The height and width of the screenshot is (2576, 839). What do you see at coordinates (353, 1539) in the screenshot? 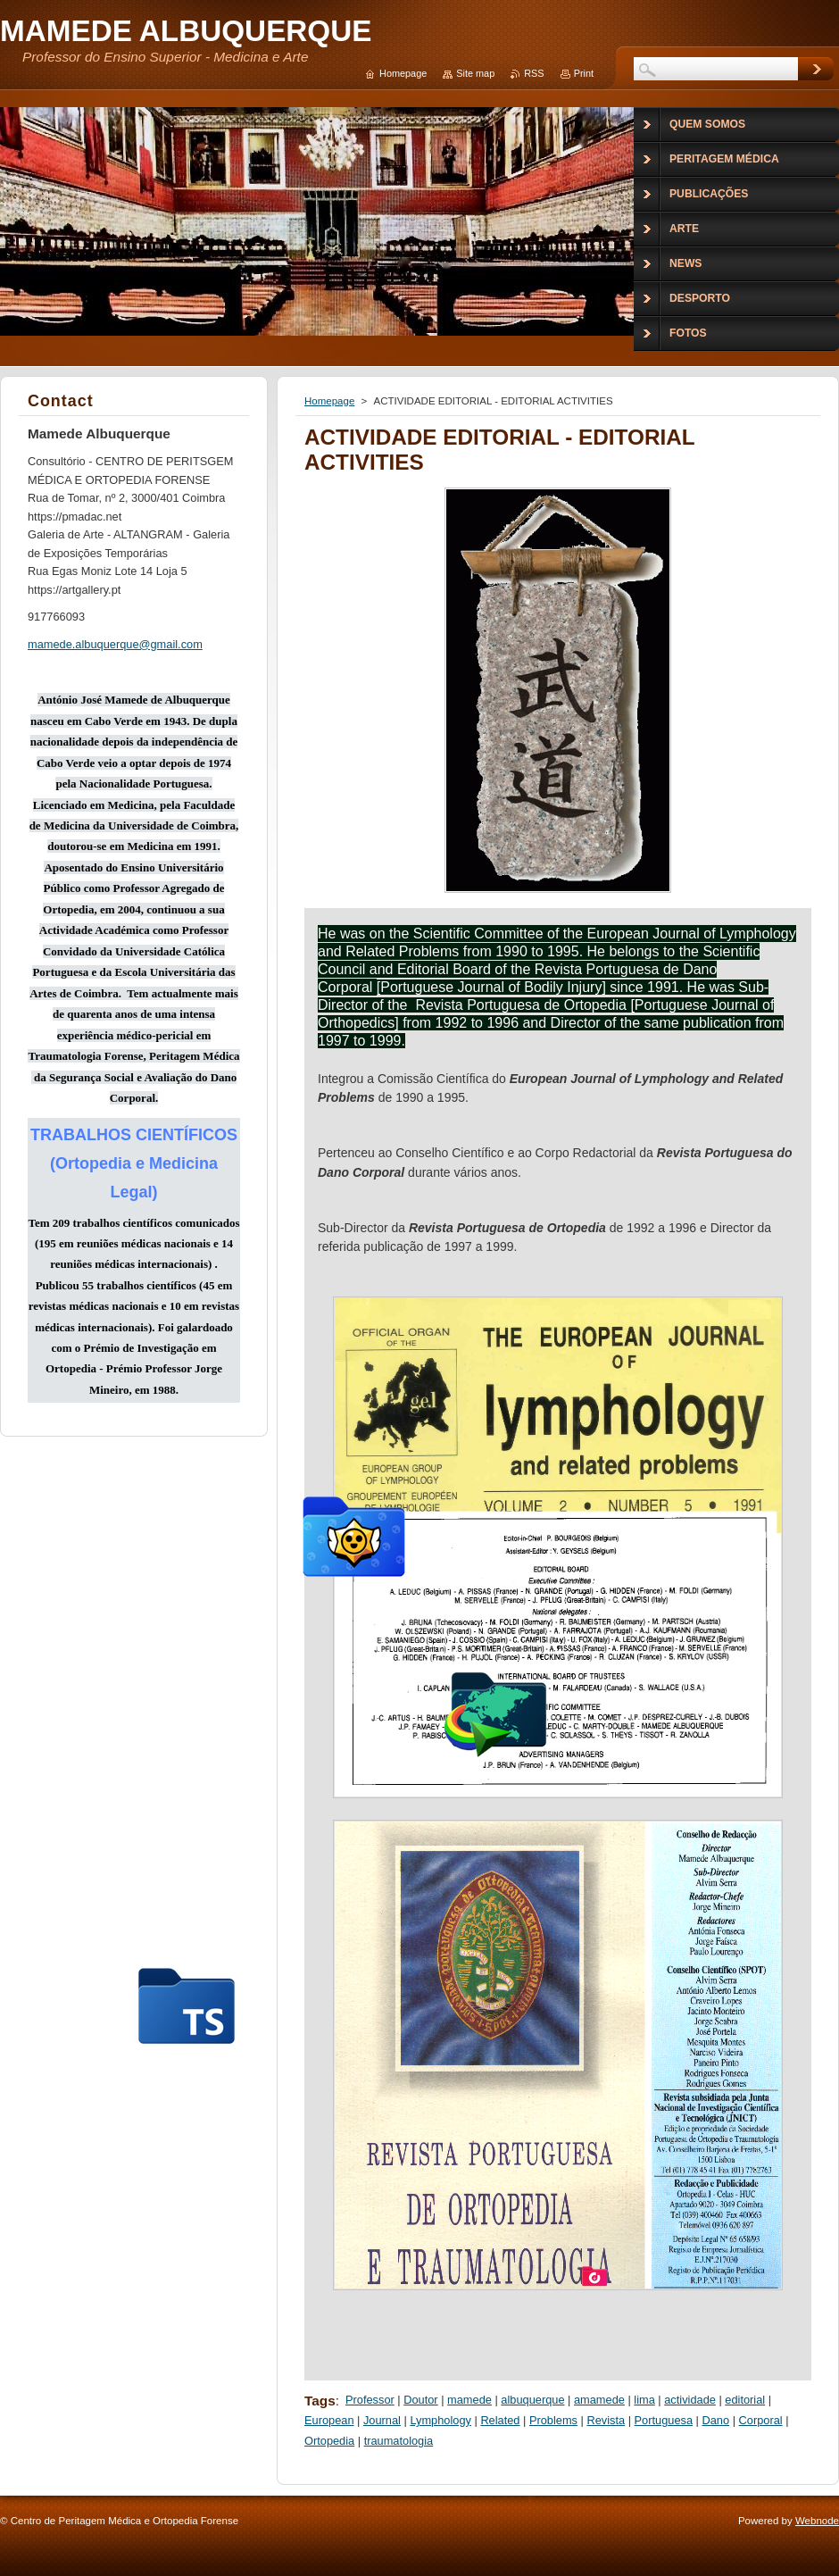
I see `open brawl stars game files folder` at bounding box center [353, 1539].